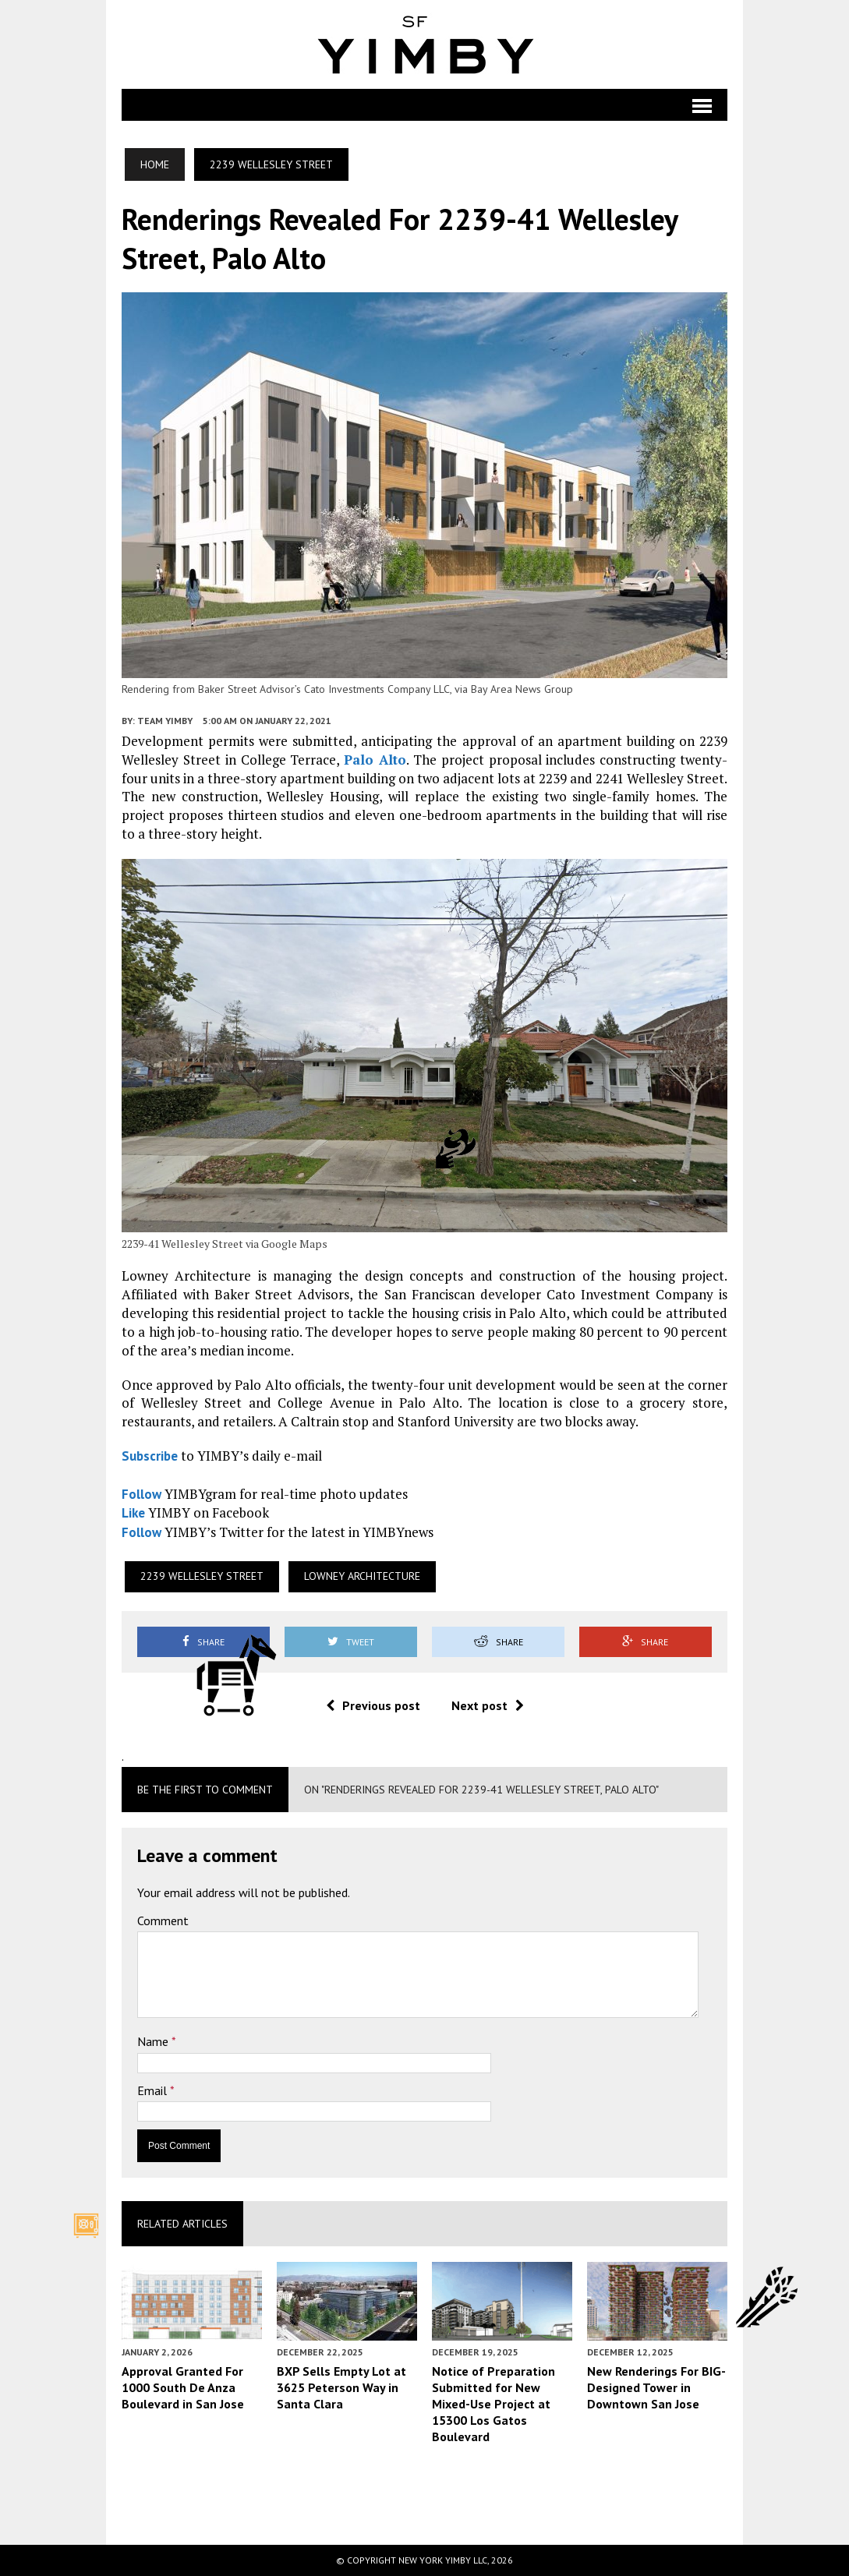 The height and width of the screenshot is (2576, 849). What do you see at coordinates (455, 1148) in the screenshot?
I see `indicates a "hot" or trending item` at bounding box center [455, 1148].